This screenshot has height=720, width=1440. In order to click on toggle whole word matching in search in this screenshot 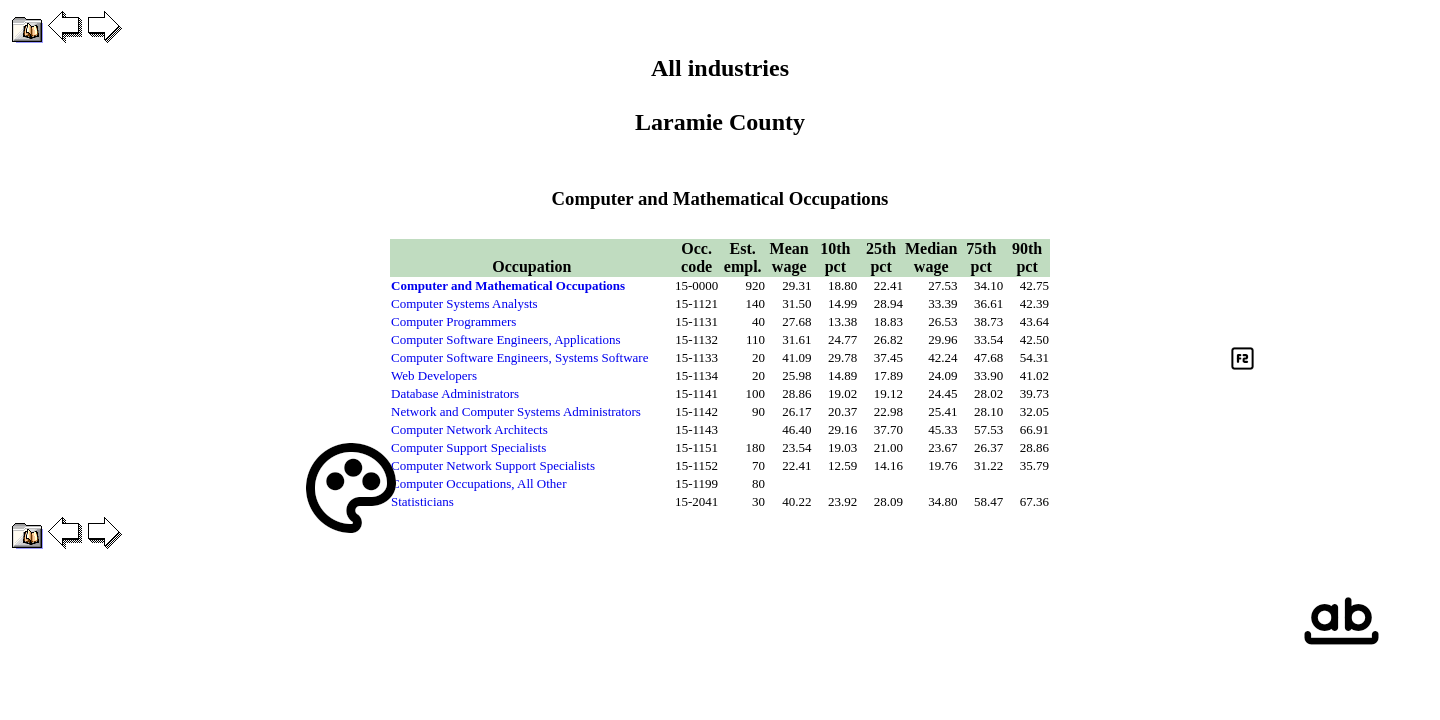, I will do `click(1341, 617)`.